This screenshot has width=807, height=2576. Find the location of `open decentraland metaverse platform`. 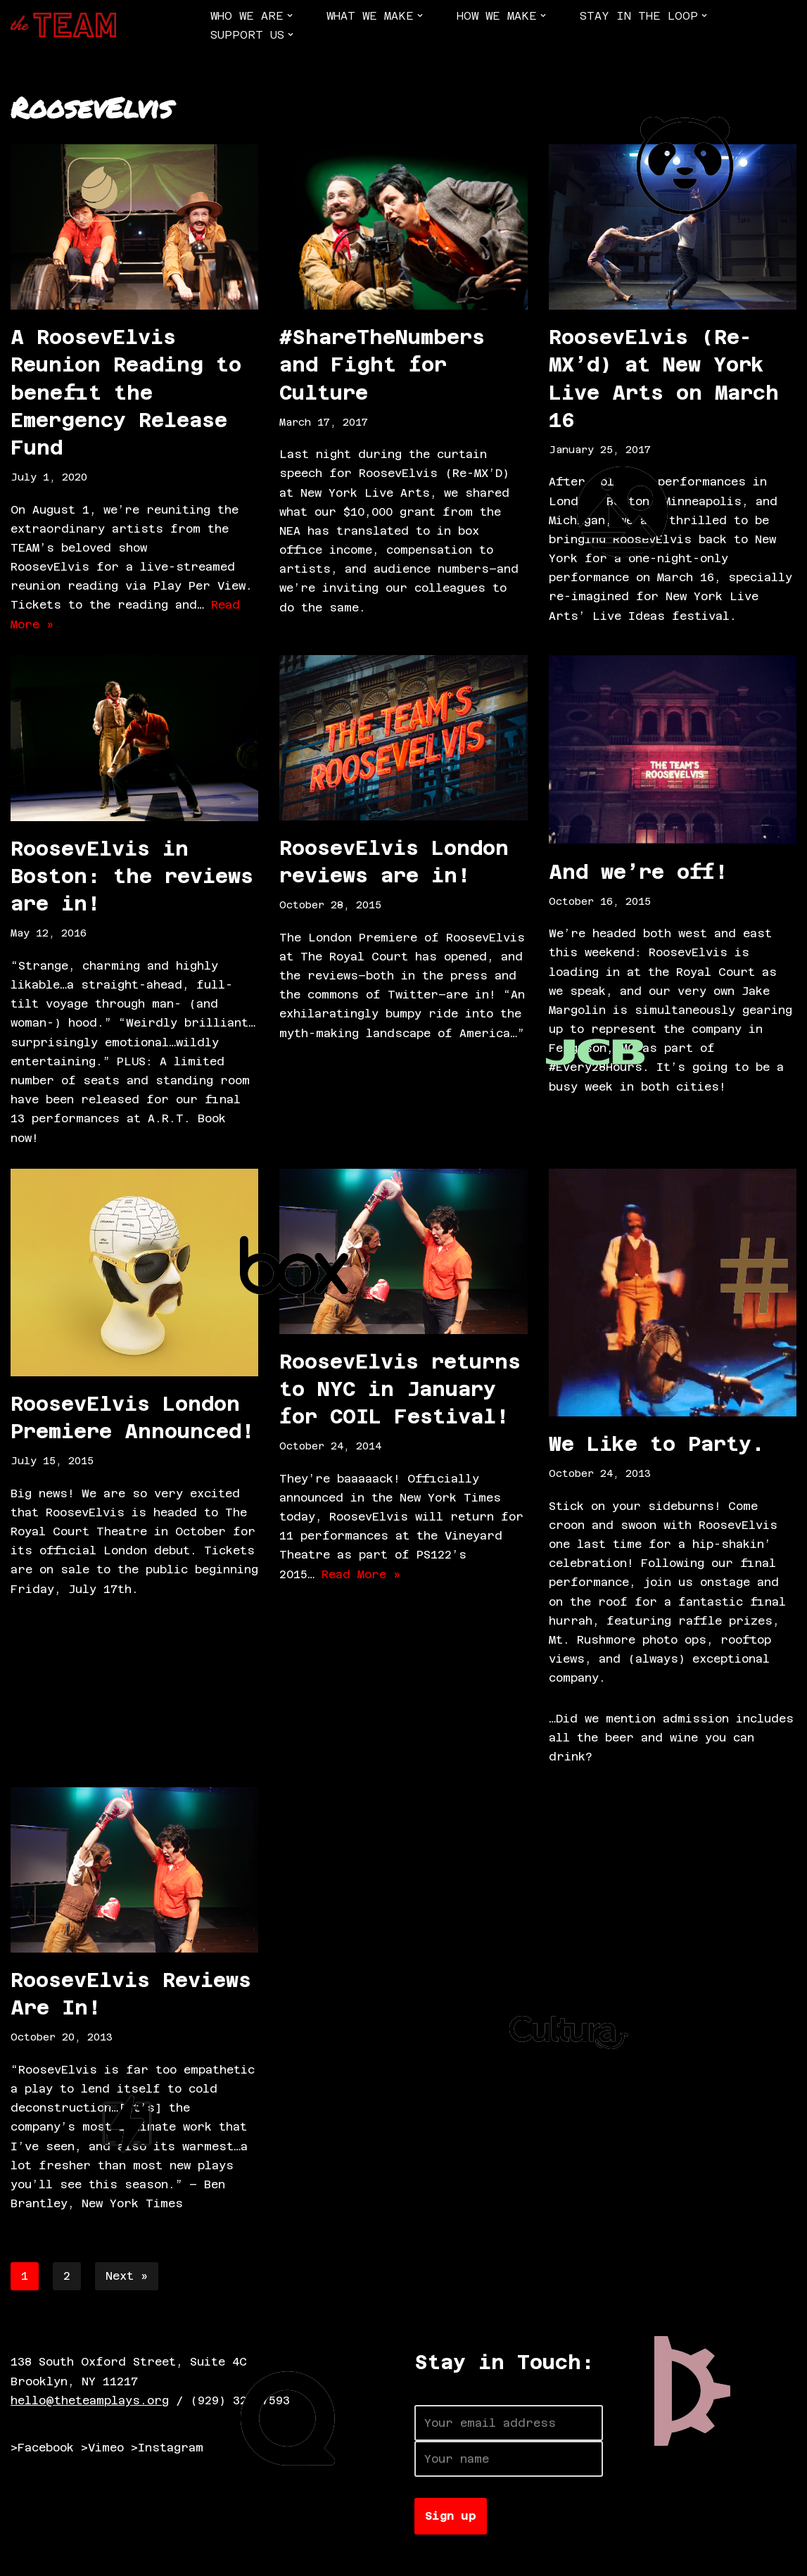

open decentraland metaverse platform is located at coordinates (622, 512).